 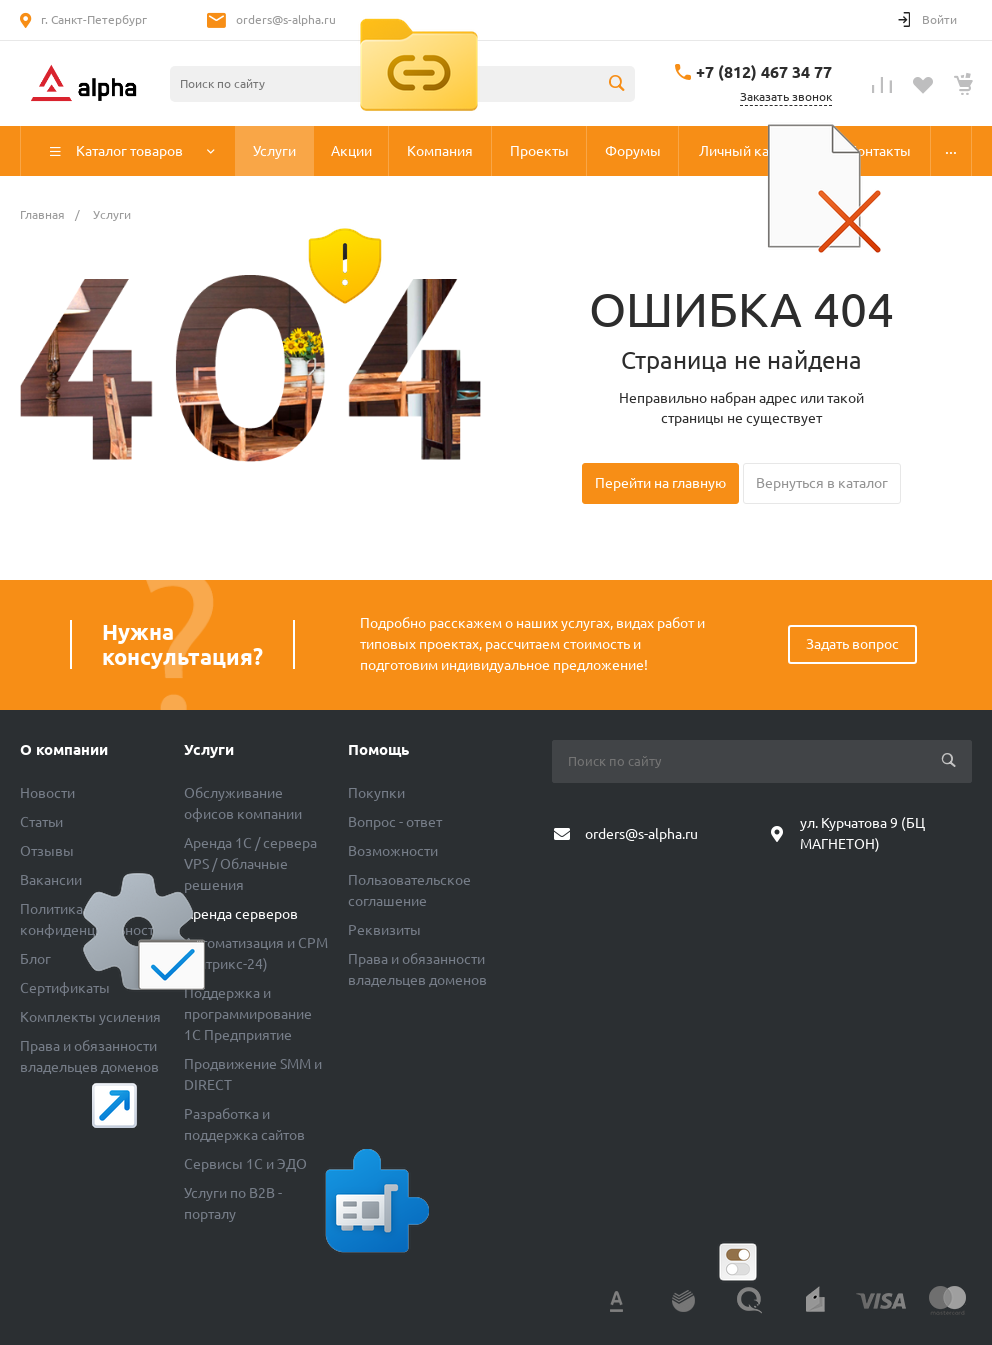 I want to click on open compatibility settings for apps, so click(x=374, y=1204).